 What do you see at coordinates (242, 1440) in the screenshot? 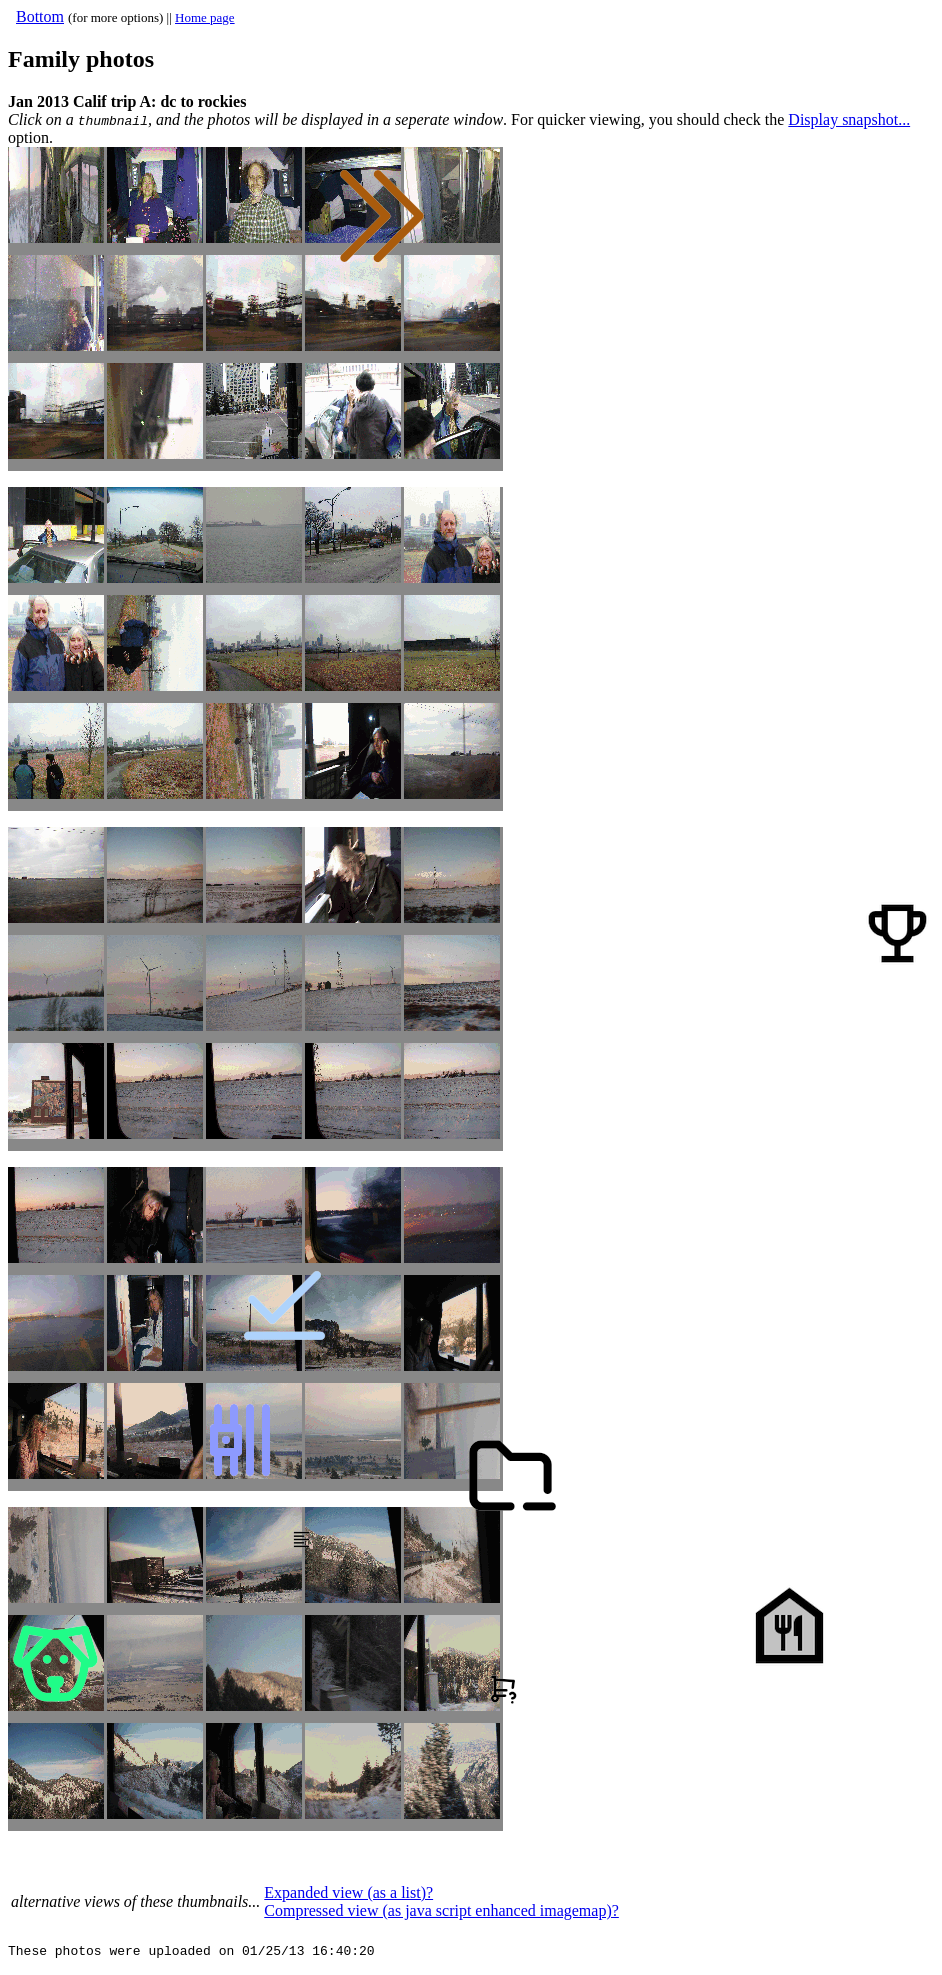
I see `indicates a prison or correctional facility location` at bounding box center [242, 1440].